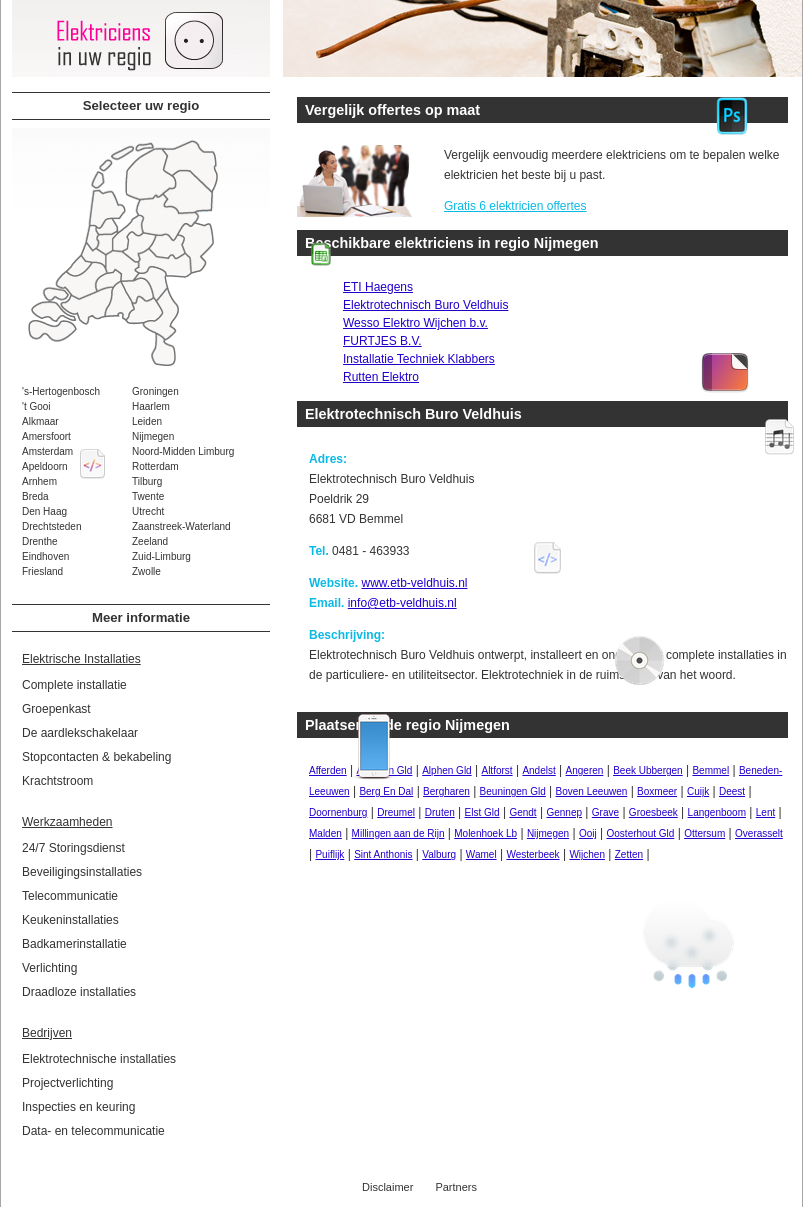  Describe the element at coordinates (639, 660) in the screenshot. I see `access CD/DVD drive or disc contents` at that location.